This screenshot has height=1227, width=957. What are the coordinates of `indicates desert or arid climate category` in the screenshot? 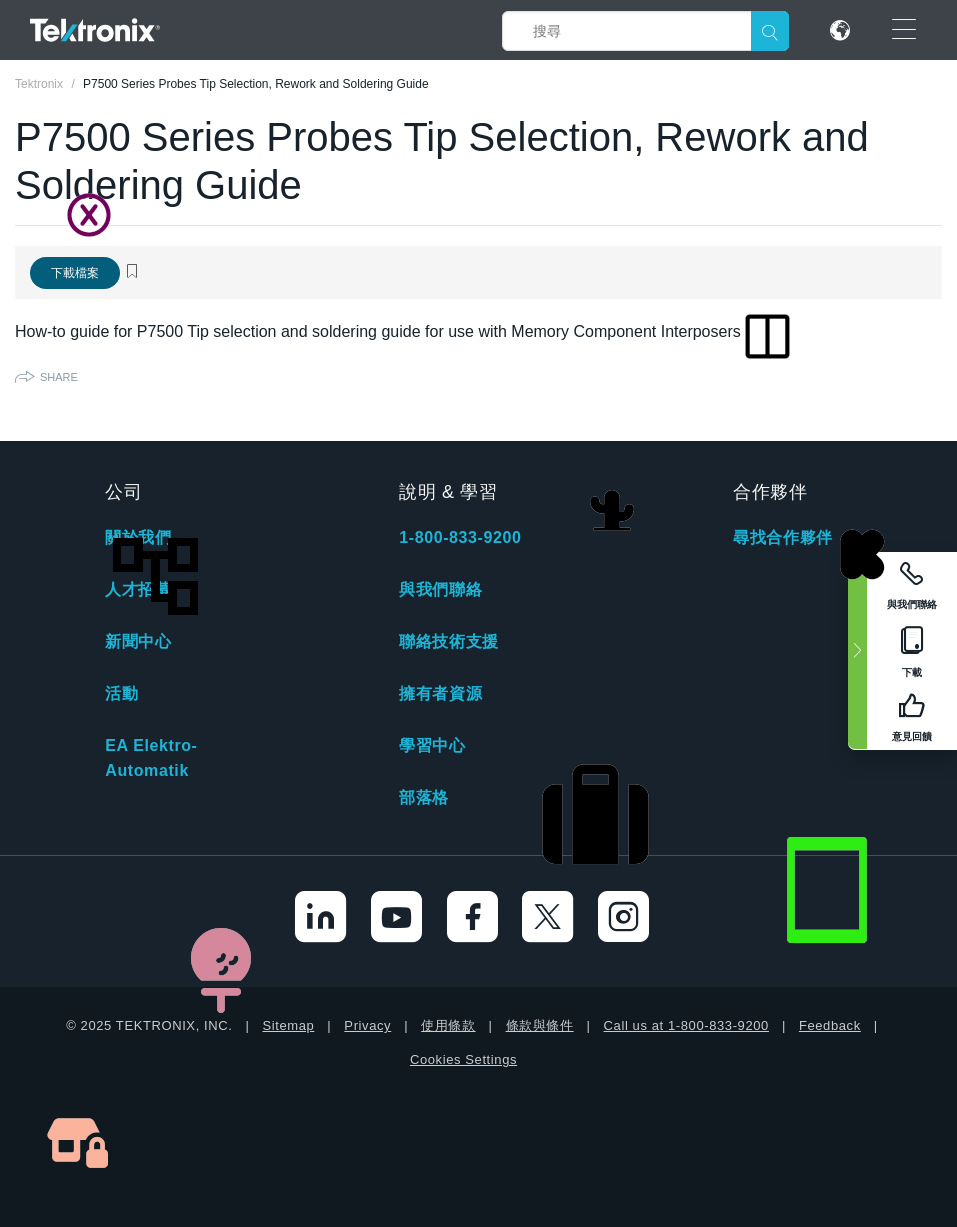 It's located at (612, 512).